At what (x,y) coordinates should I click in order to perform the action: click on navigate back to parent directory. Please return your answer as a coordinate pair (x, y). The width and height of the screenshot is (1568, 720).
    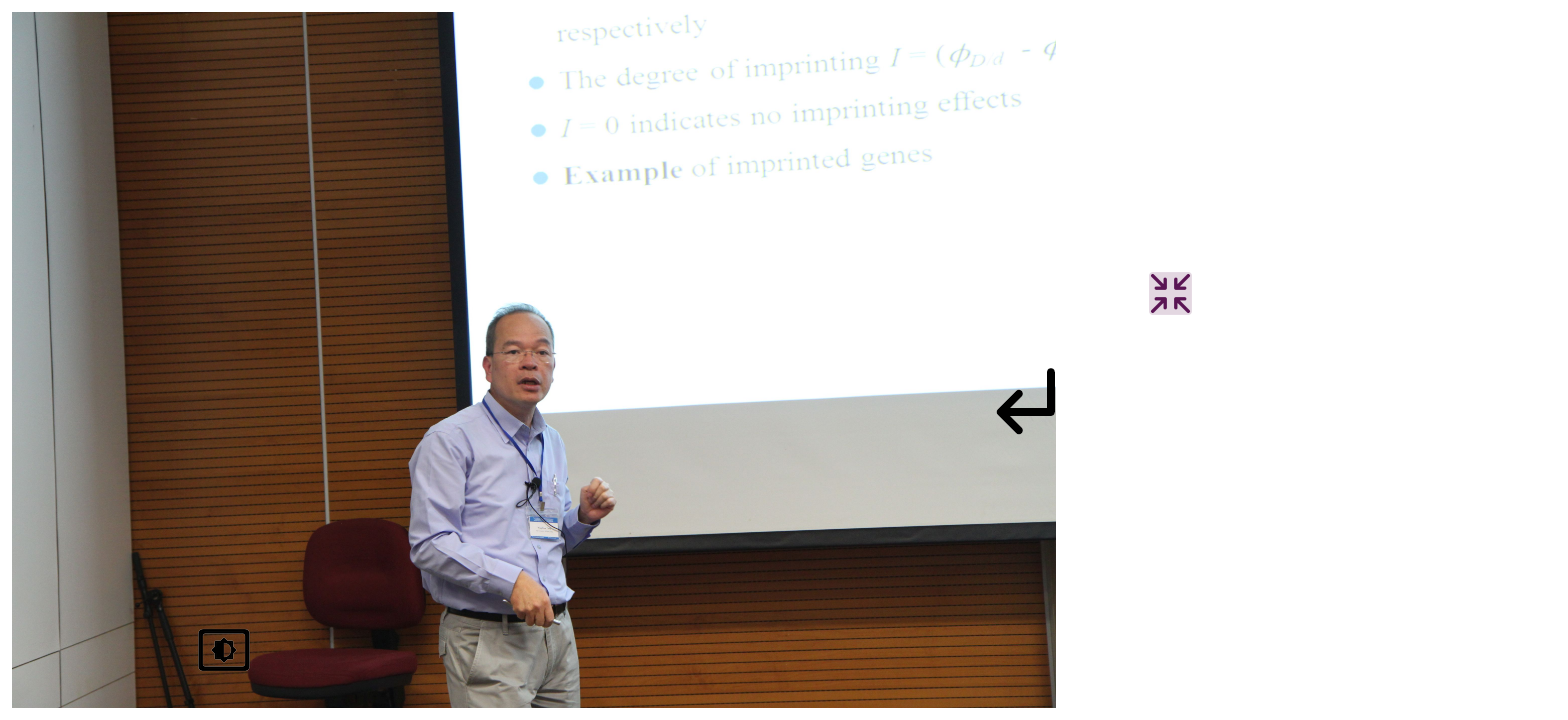
    Looking at the image, I should click on (1023, 400).